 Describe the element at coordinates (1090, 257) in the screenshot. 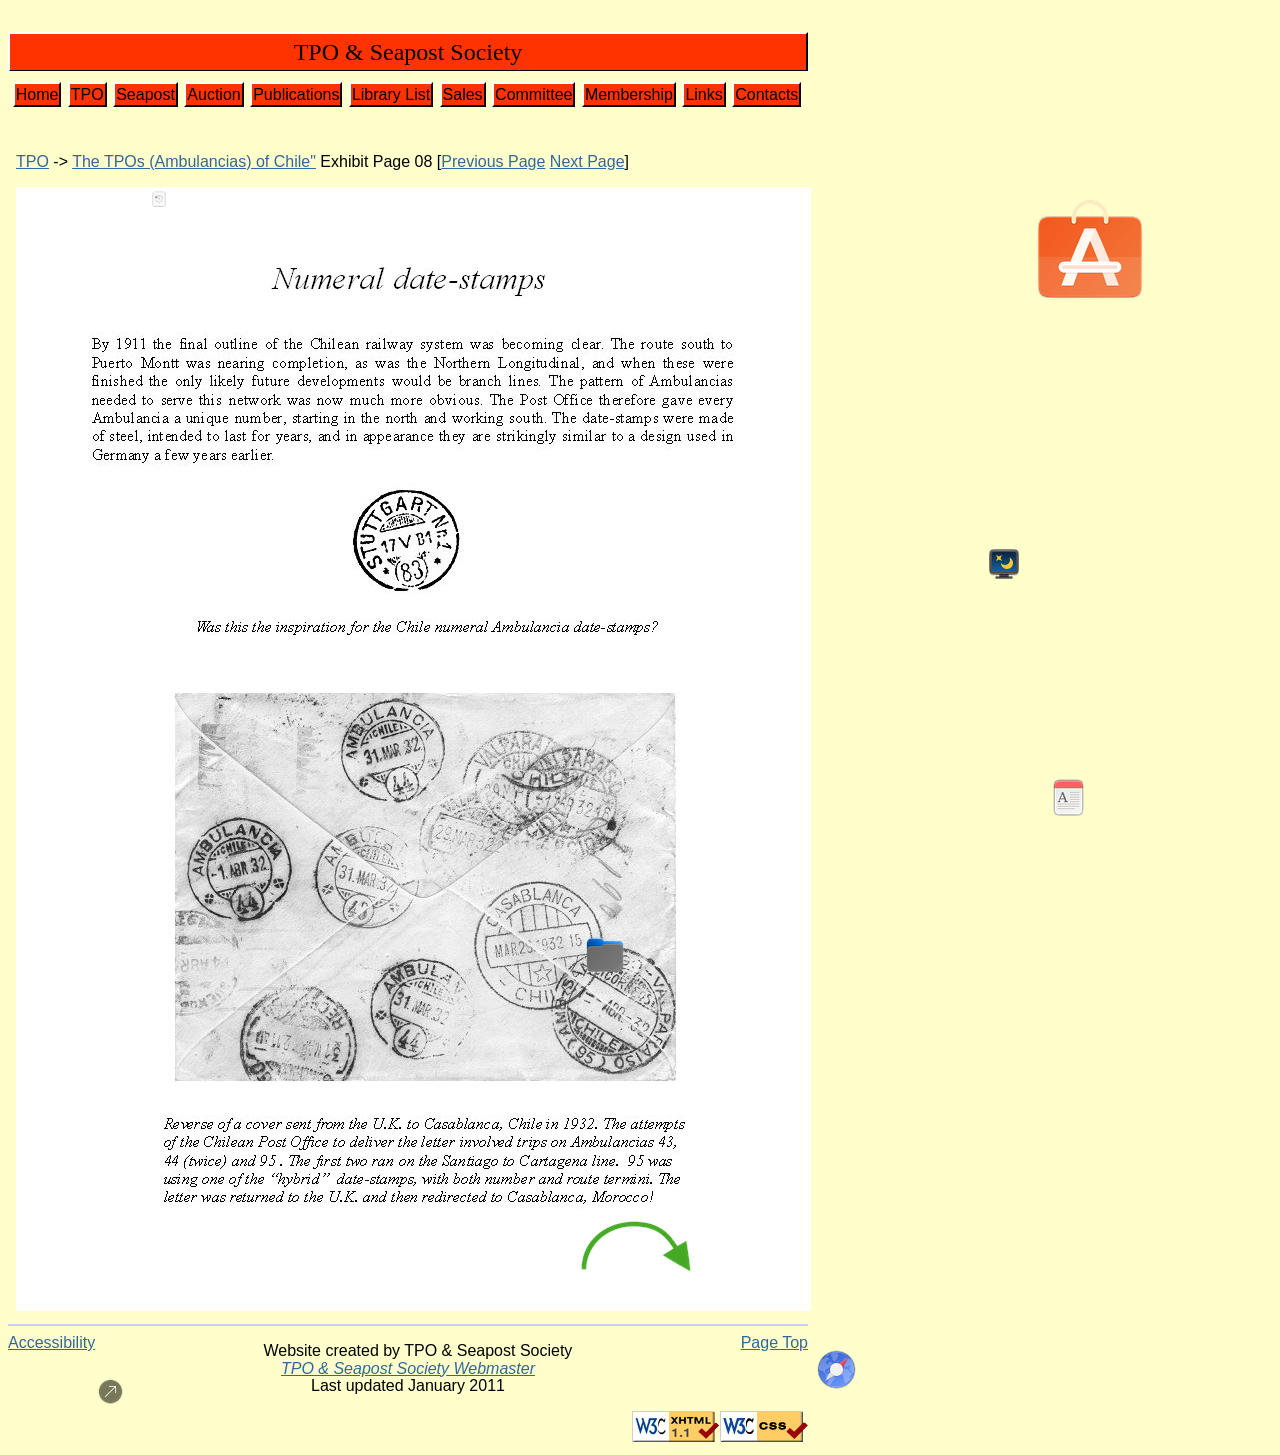

I see `open the ubuntu software center` at that location.